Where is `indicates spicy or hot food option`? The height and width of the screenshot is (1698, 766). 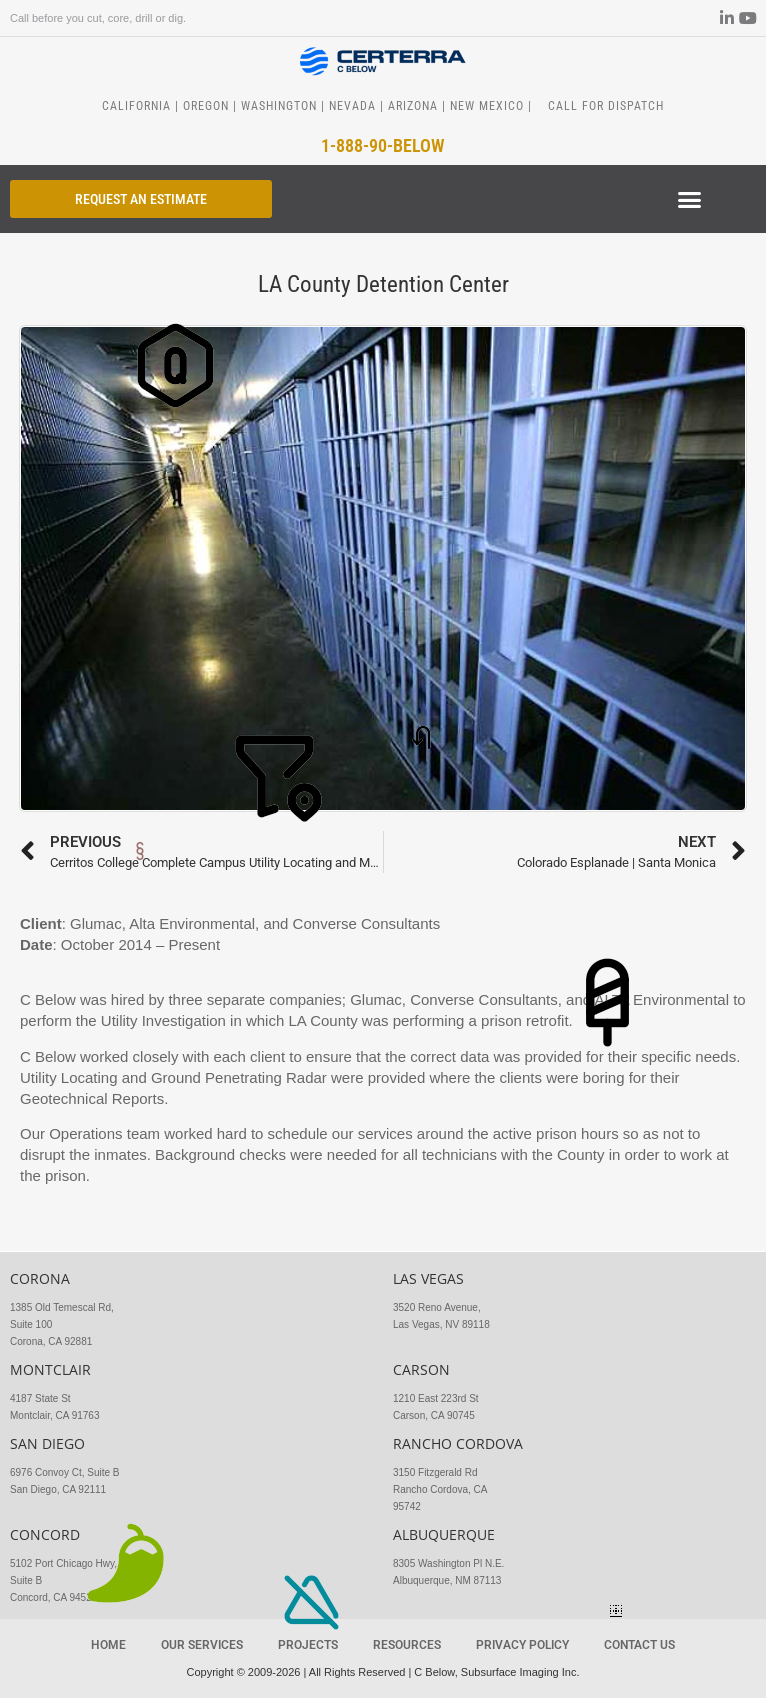 indicates spicy or hot food option is located at coordinates (130, 1566).